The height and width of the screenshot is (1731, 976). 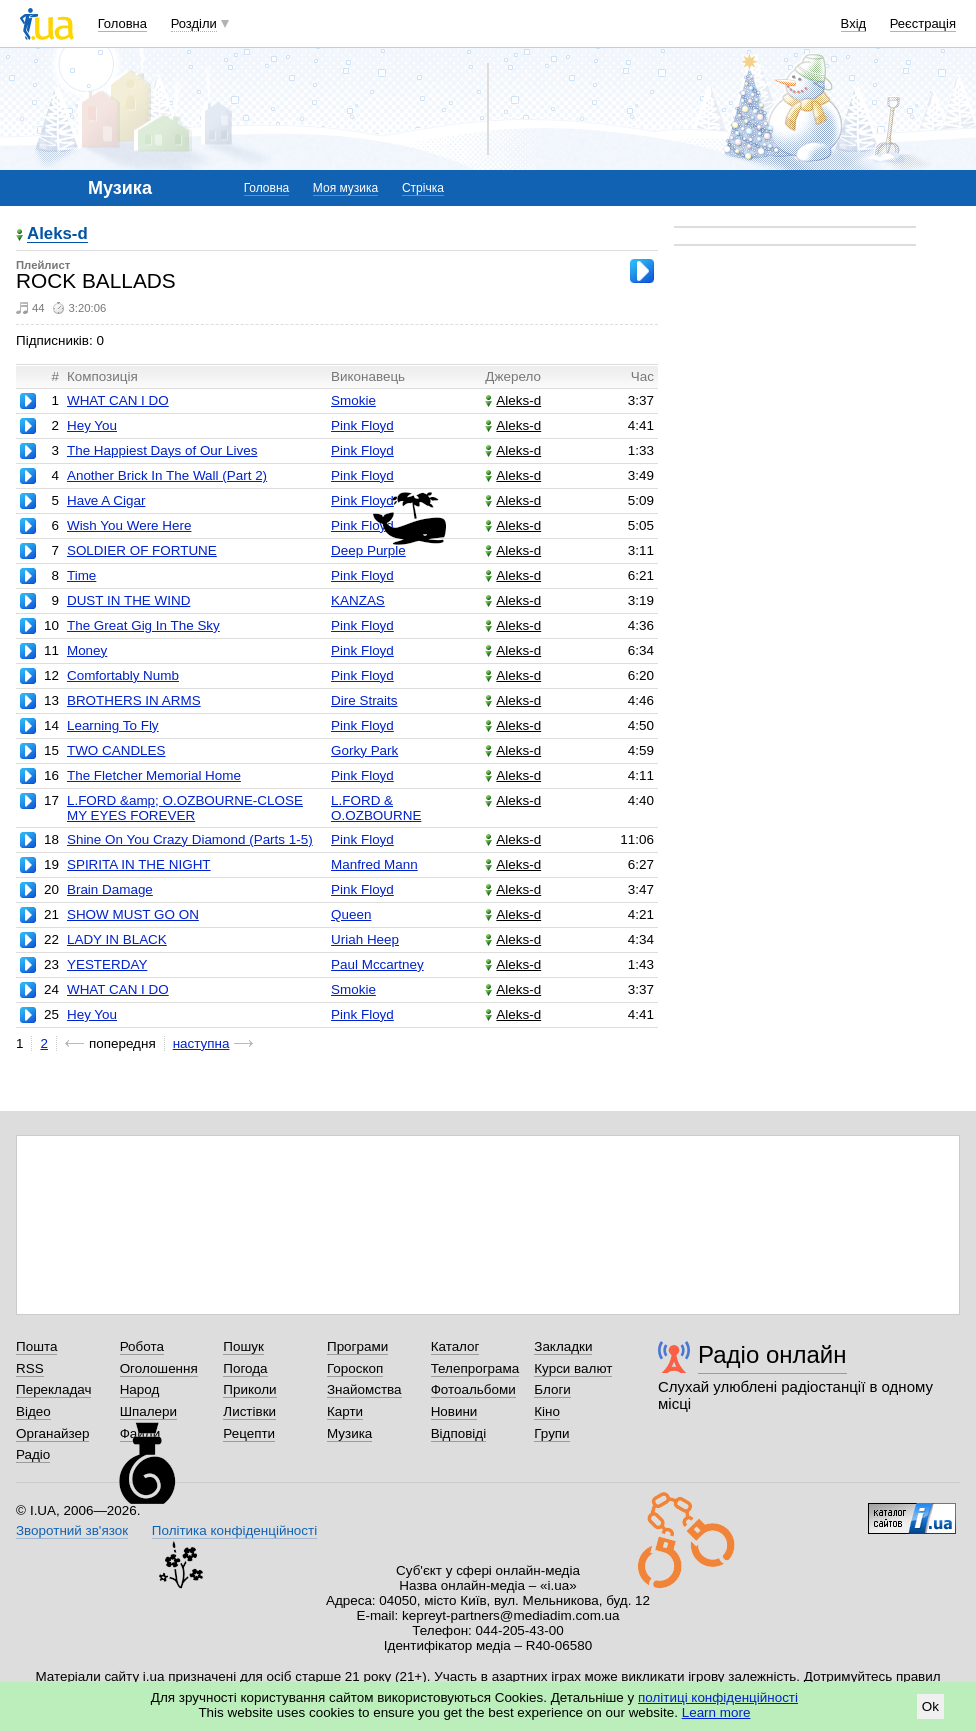 I want to click on indicates restricted or locked content, so click(x=686, y=1540).